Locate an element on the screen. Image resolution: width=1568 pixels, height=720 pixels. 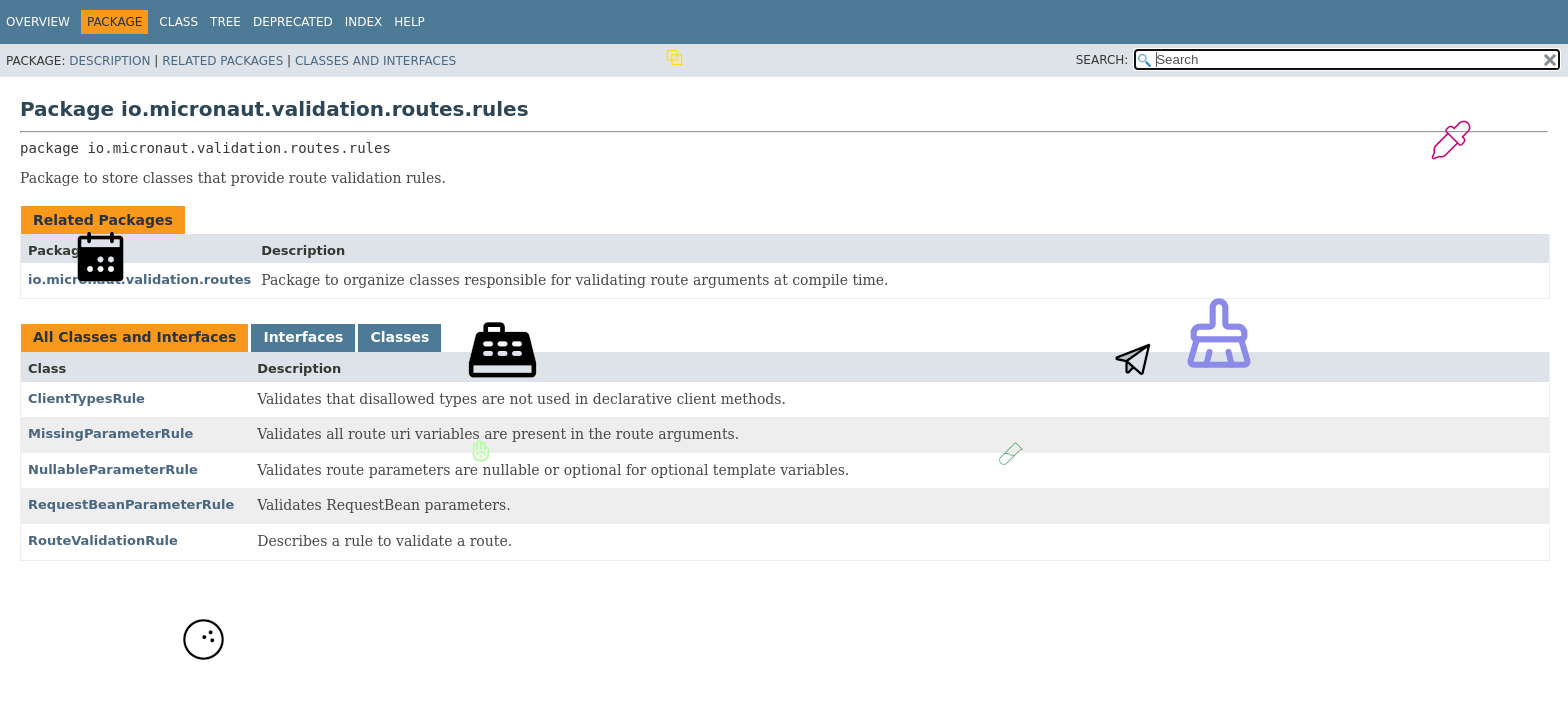
access bowling or sports games is located at coordinates (203, 639).